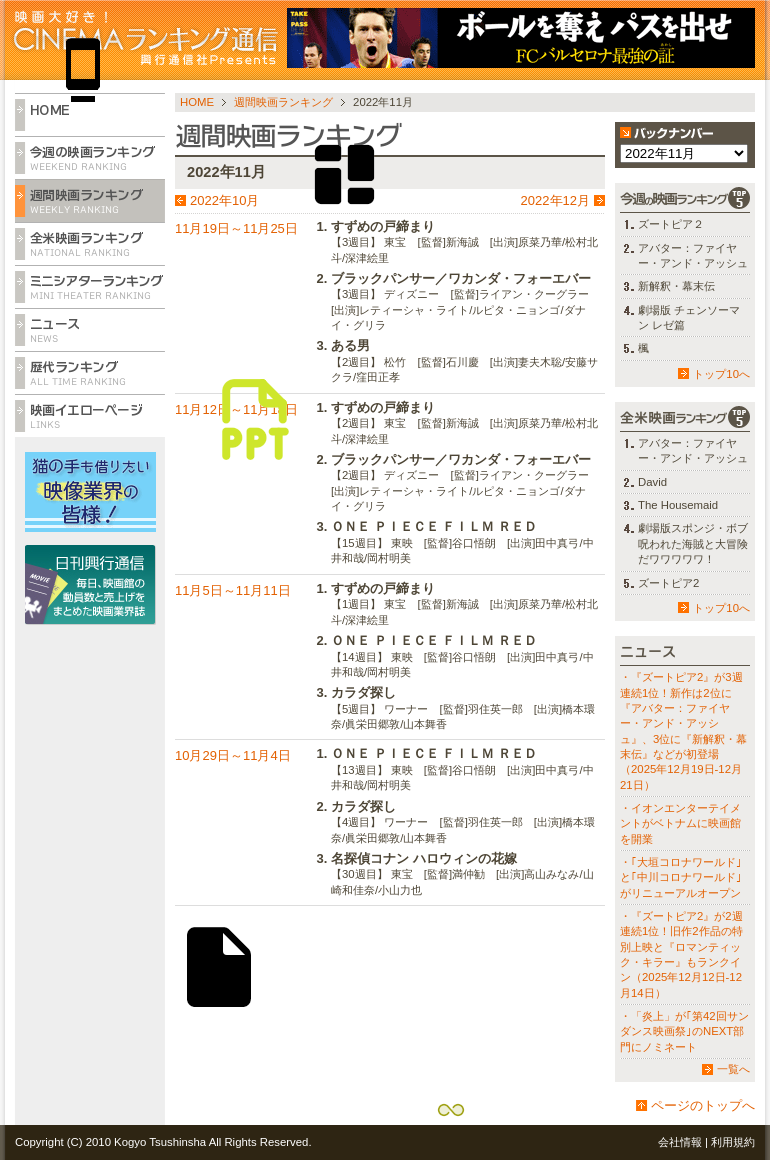 The image size is (770, 1160). I want to click on dock your device to a charging station, so click(83, 70).